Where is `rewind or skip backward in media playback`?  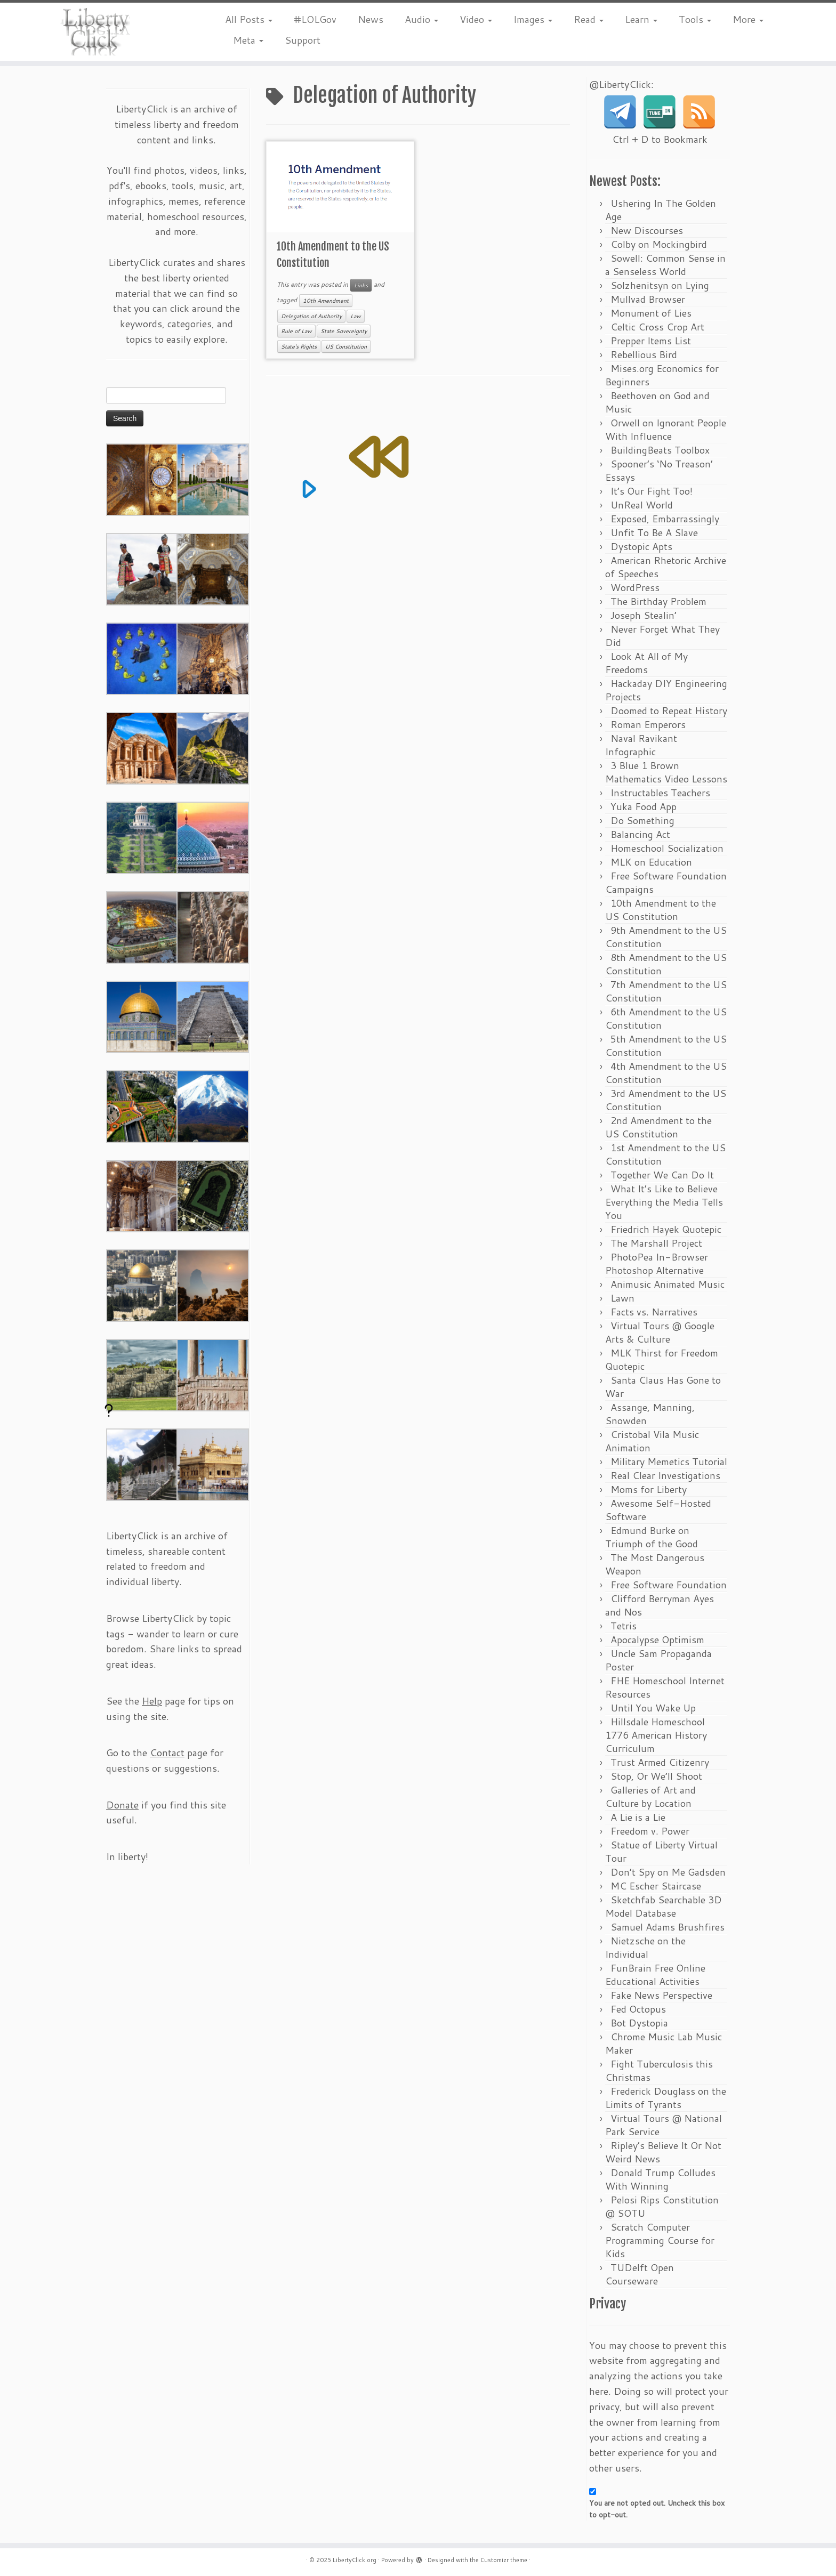
rewind or skip backward in media playback is located at coordinates (382, 457).